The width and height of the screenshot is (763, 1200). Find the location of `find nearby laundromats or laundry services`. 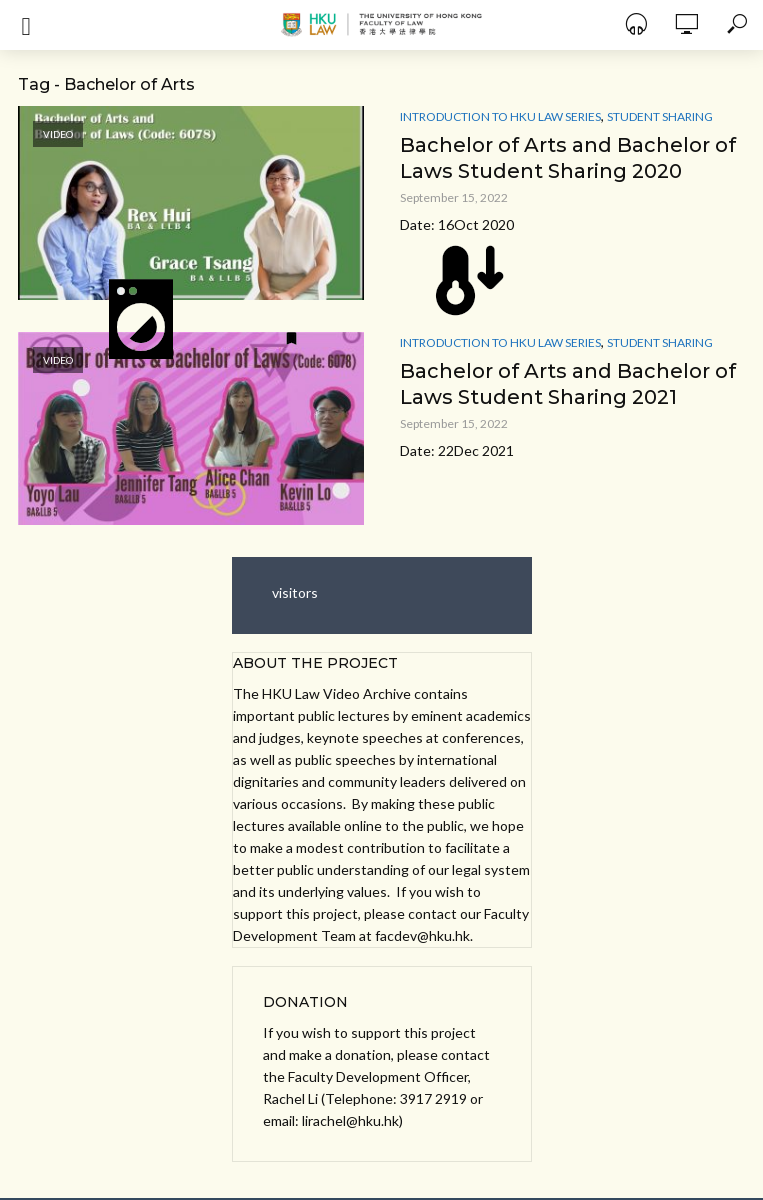

find nearby laundromats or laundry services is located at coordinates (141, 319).